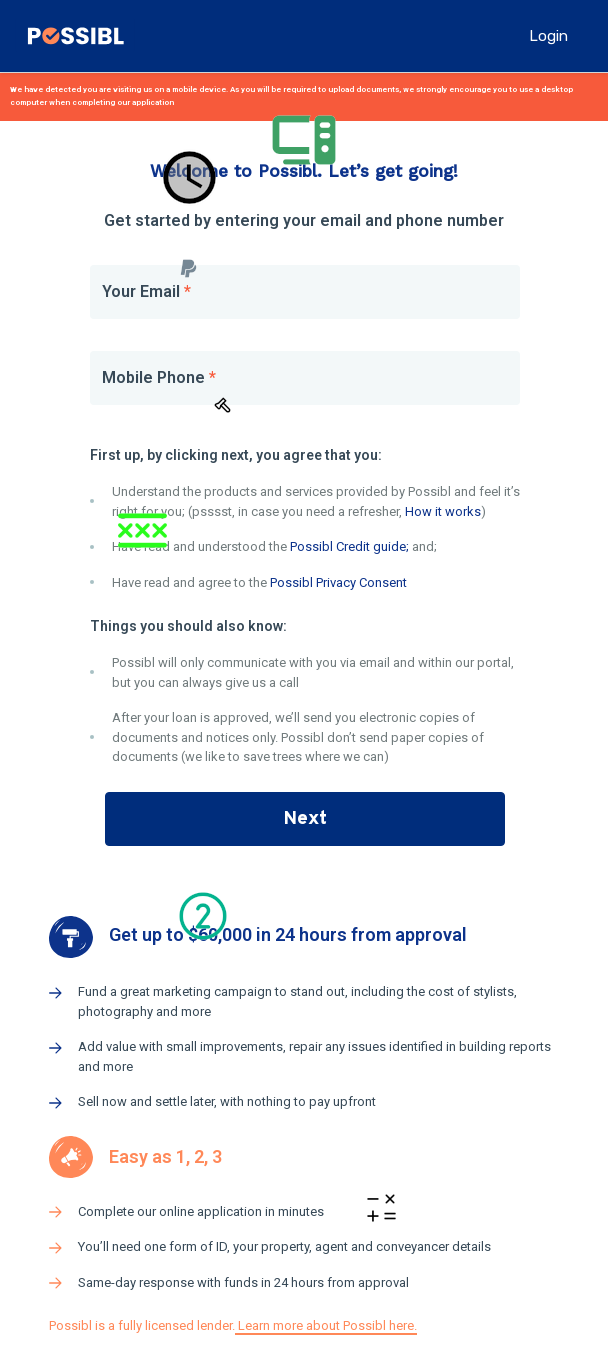 The height and width of the screenshot is (1360, 608). I want to click on delete multiple selected items, so click(142, 530).